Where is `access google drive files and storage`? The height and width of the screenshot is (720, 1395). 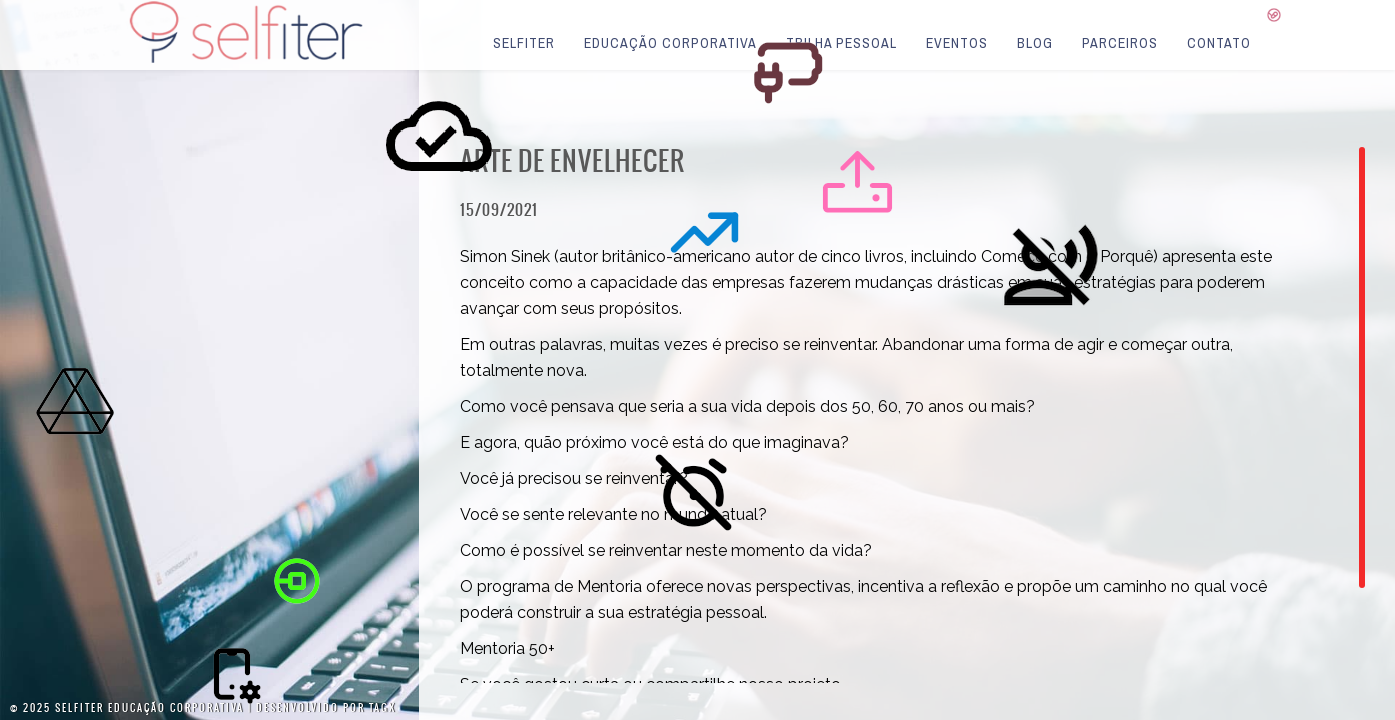
access google drive files and storage is located at coordinates (75, 404).